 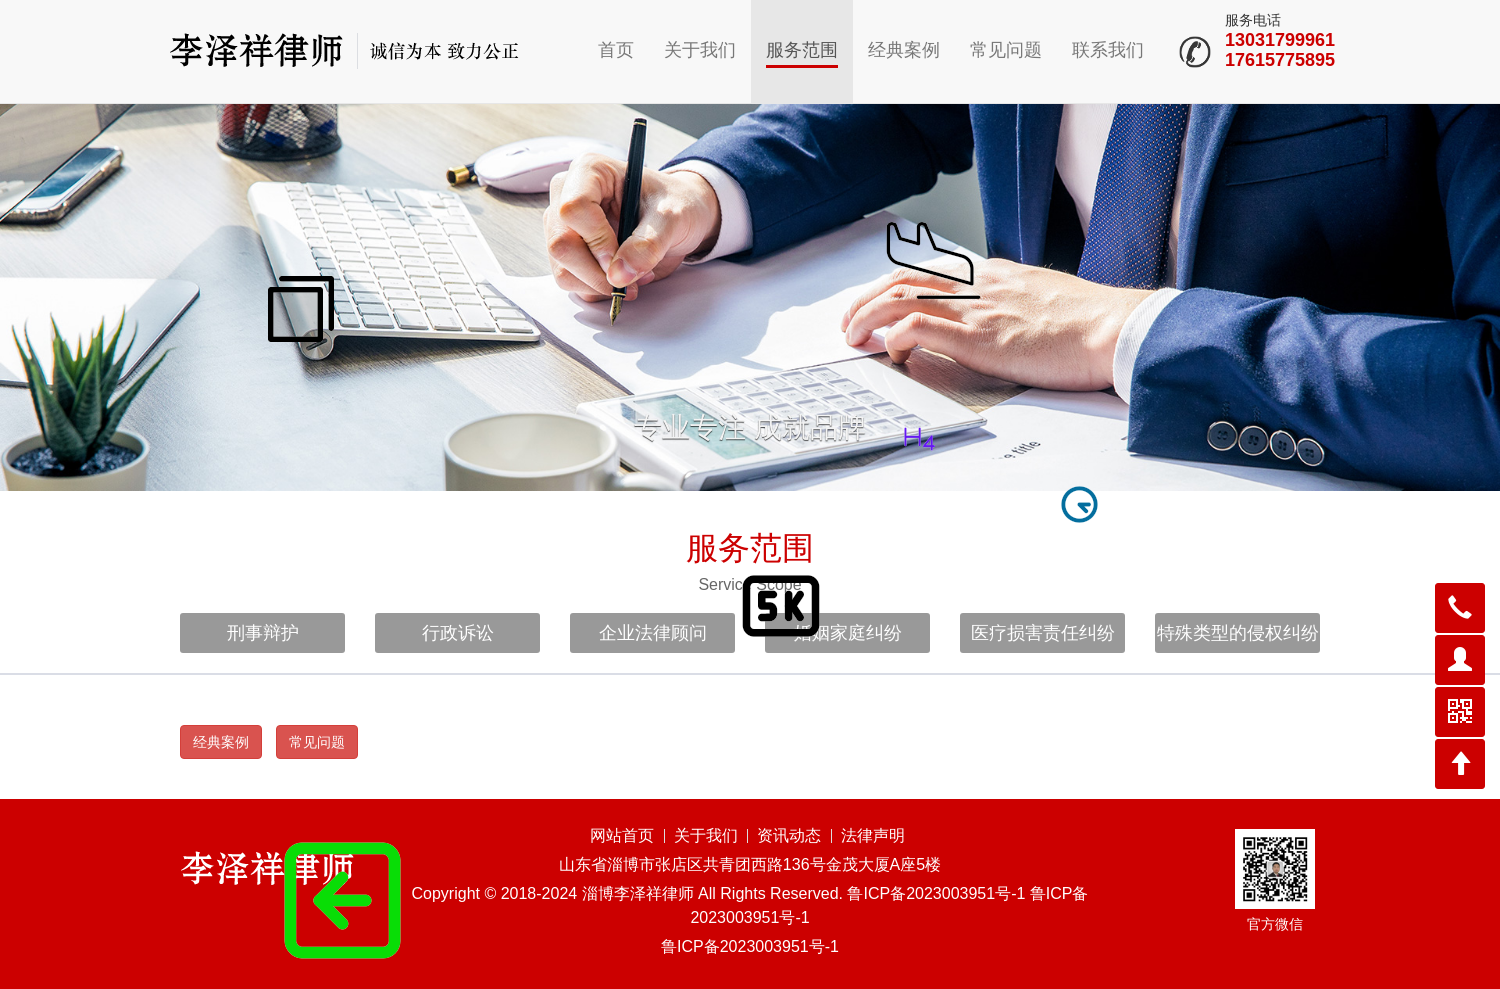 What do you see at coordinates (917, 438) in the screenshot?
I see `format text as heading level 4` at bounding box center [917, 438].